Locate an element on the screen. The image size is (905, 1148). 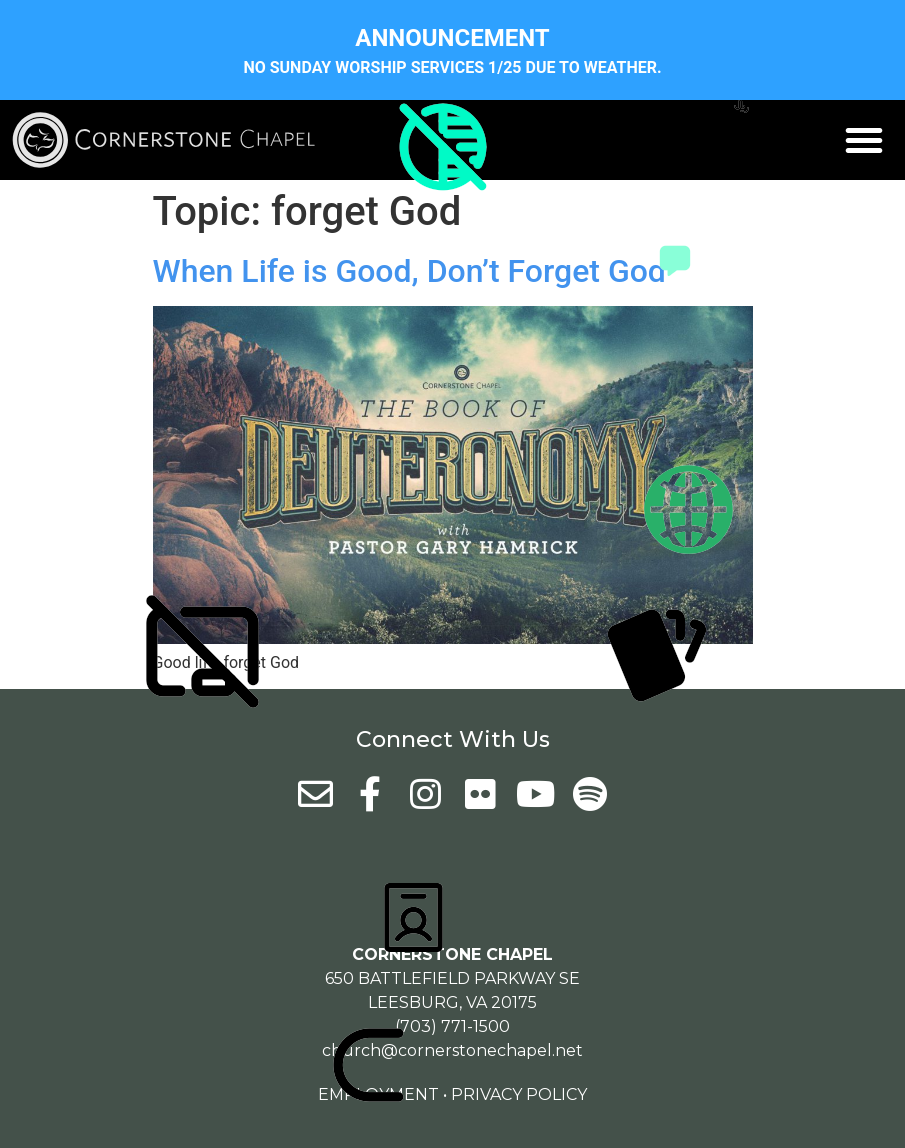
presentation mode disabled is located at coordinates (202, 651).